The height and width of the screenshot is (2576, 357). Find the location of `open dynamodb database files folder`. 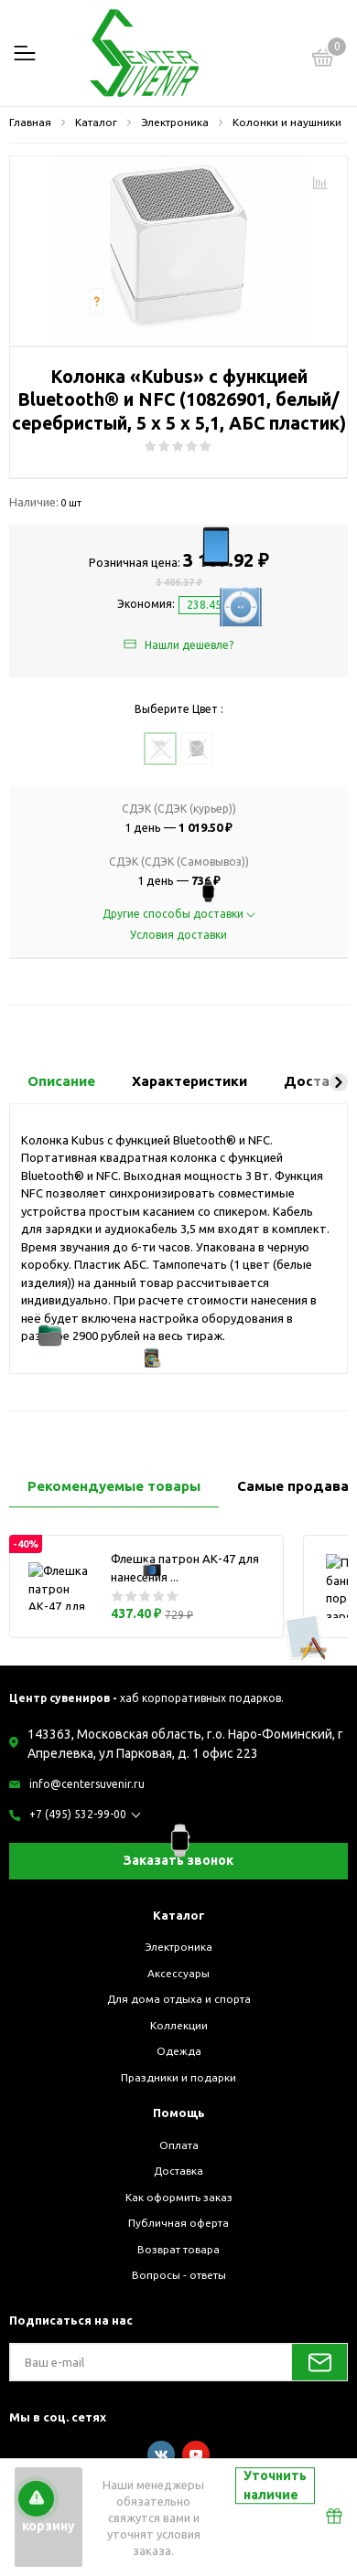

open dynamodb database files folder is located at coordinates (152, 1570).